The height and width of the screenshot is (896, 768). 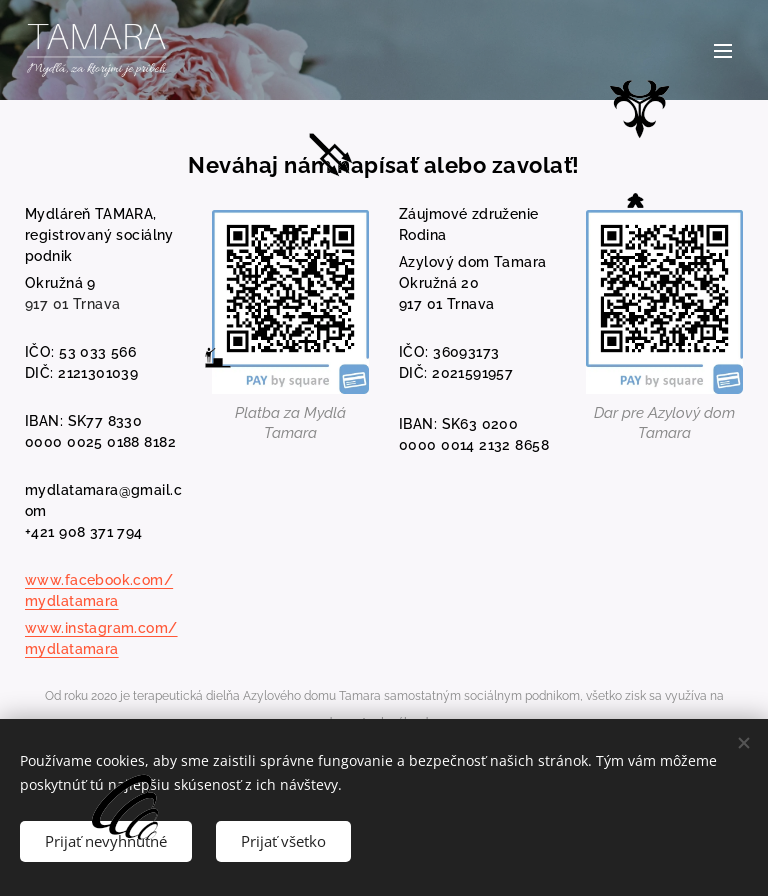 What do you see at coordinates (331, 155) in the screenshot?
I see `select the trident weapon` at bounding box center [331, 155].